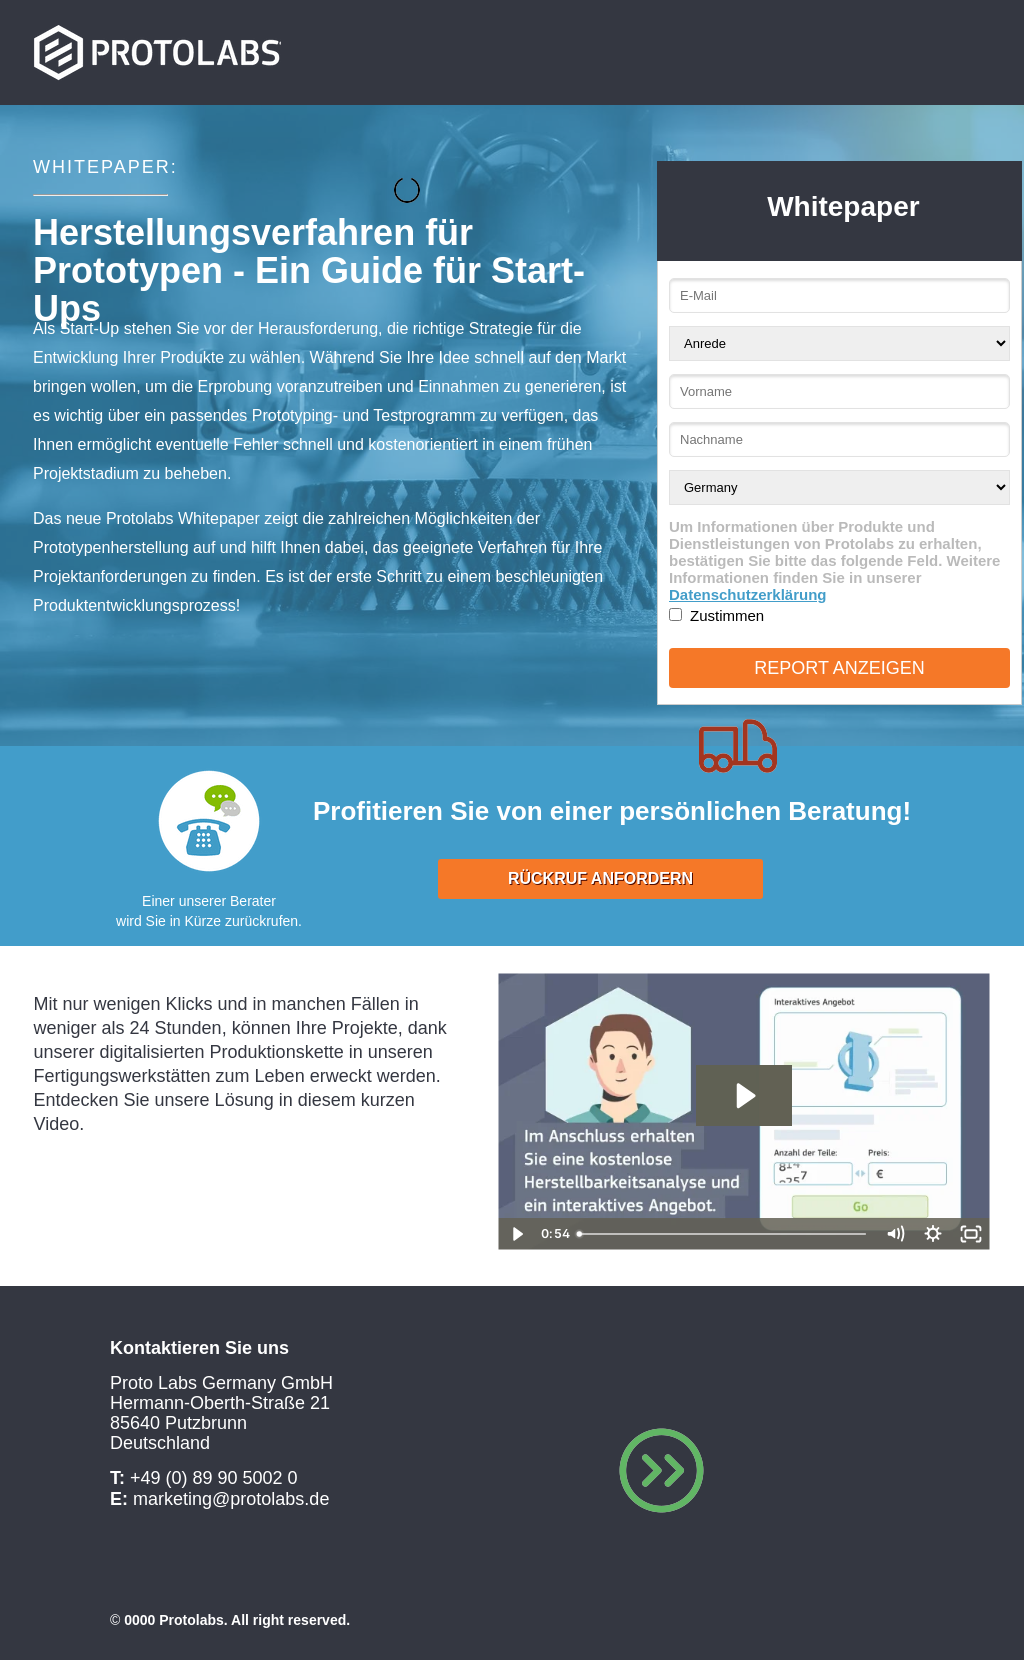  Describe the element at coordinates (661, 1470) in the screenshot. I see `skip forward or advance to next item` at that location.